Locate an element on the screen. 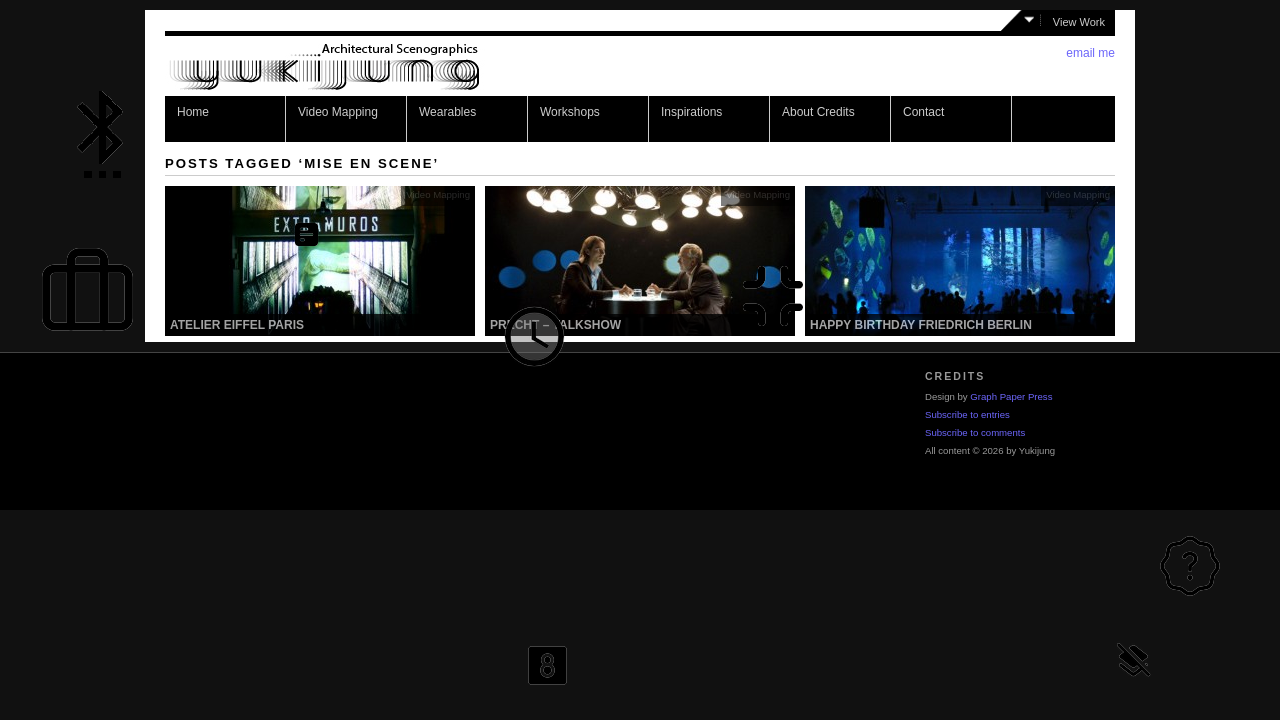 Image resolution: width=1280 pixels, height=720 pixels. minimize or collapse the current window is located at coordinates (773, 296).